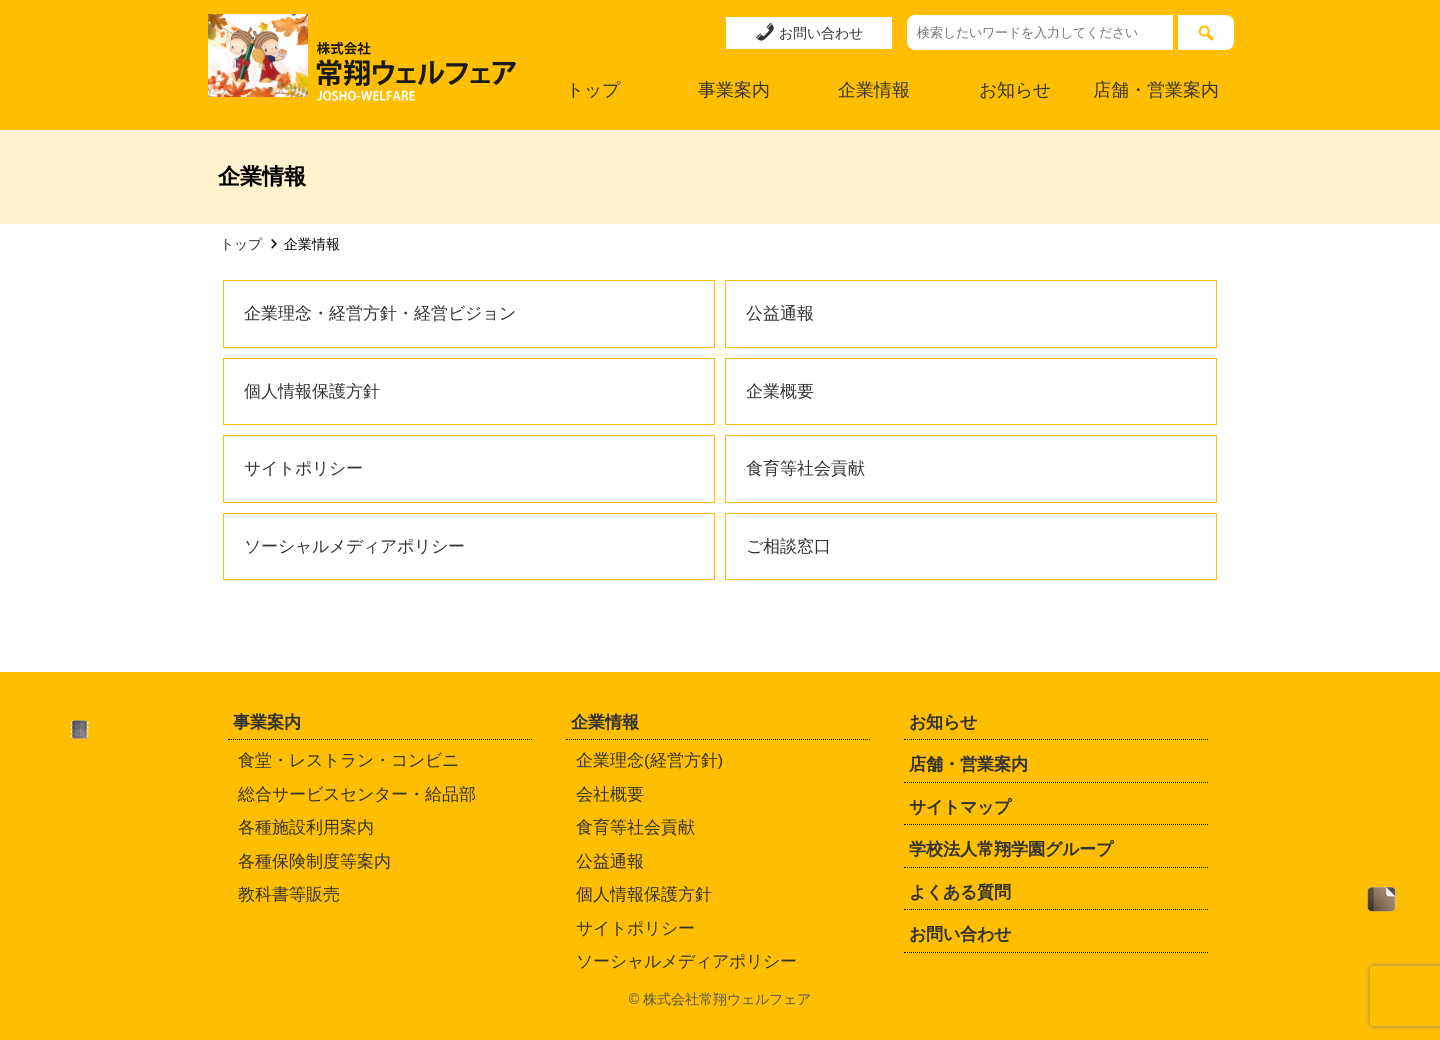 Image resolution: width=1440 pixels, height=1040 pixels. I want to click on change desktop wallpaper settings, so click(1381, 898).